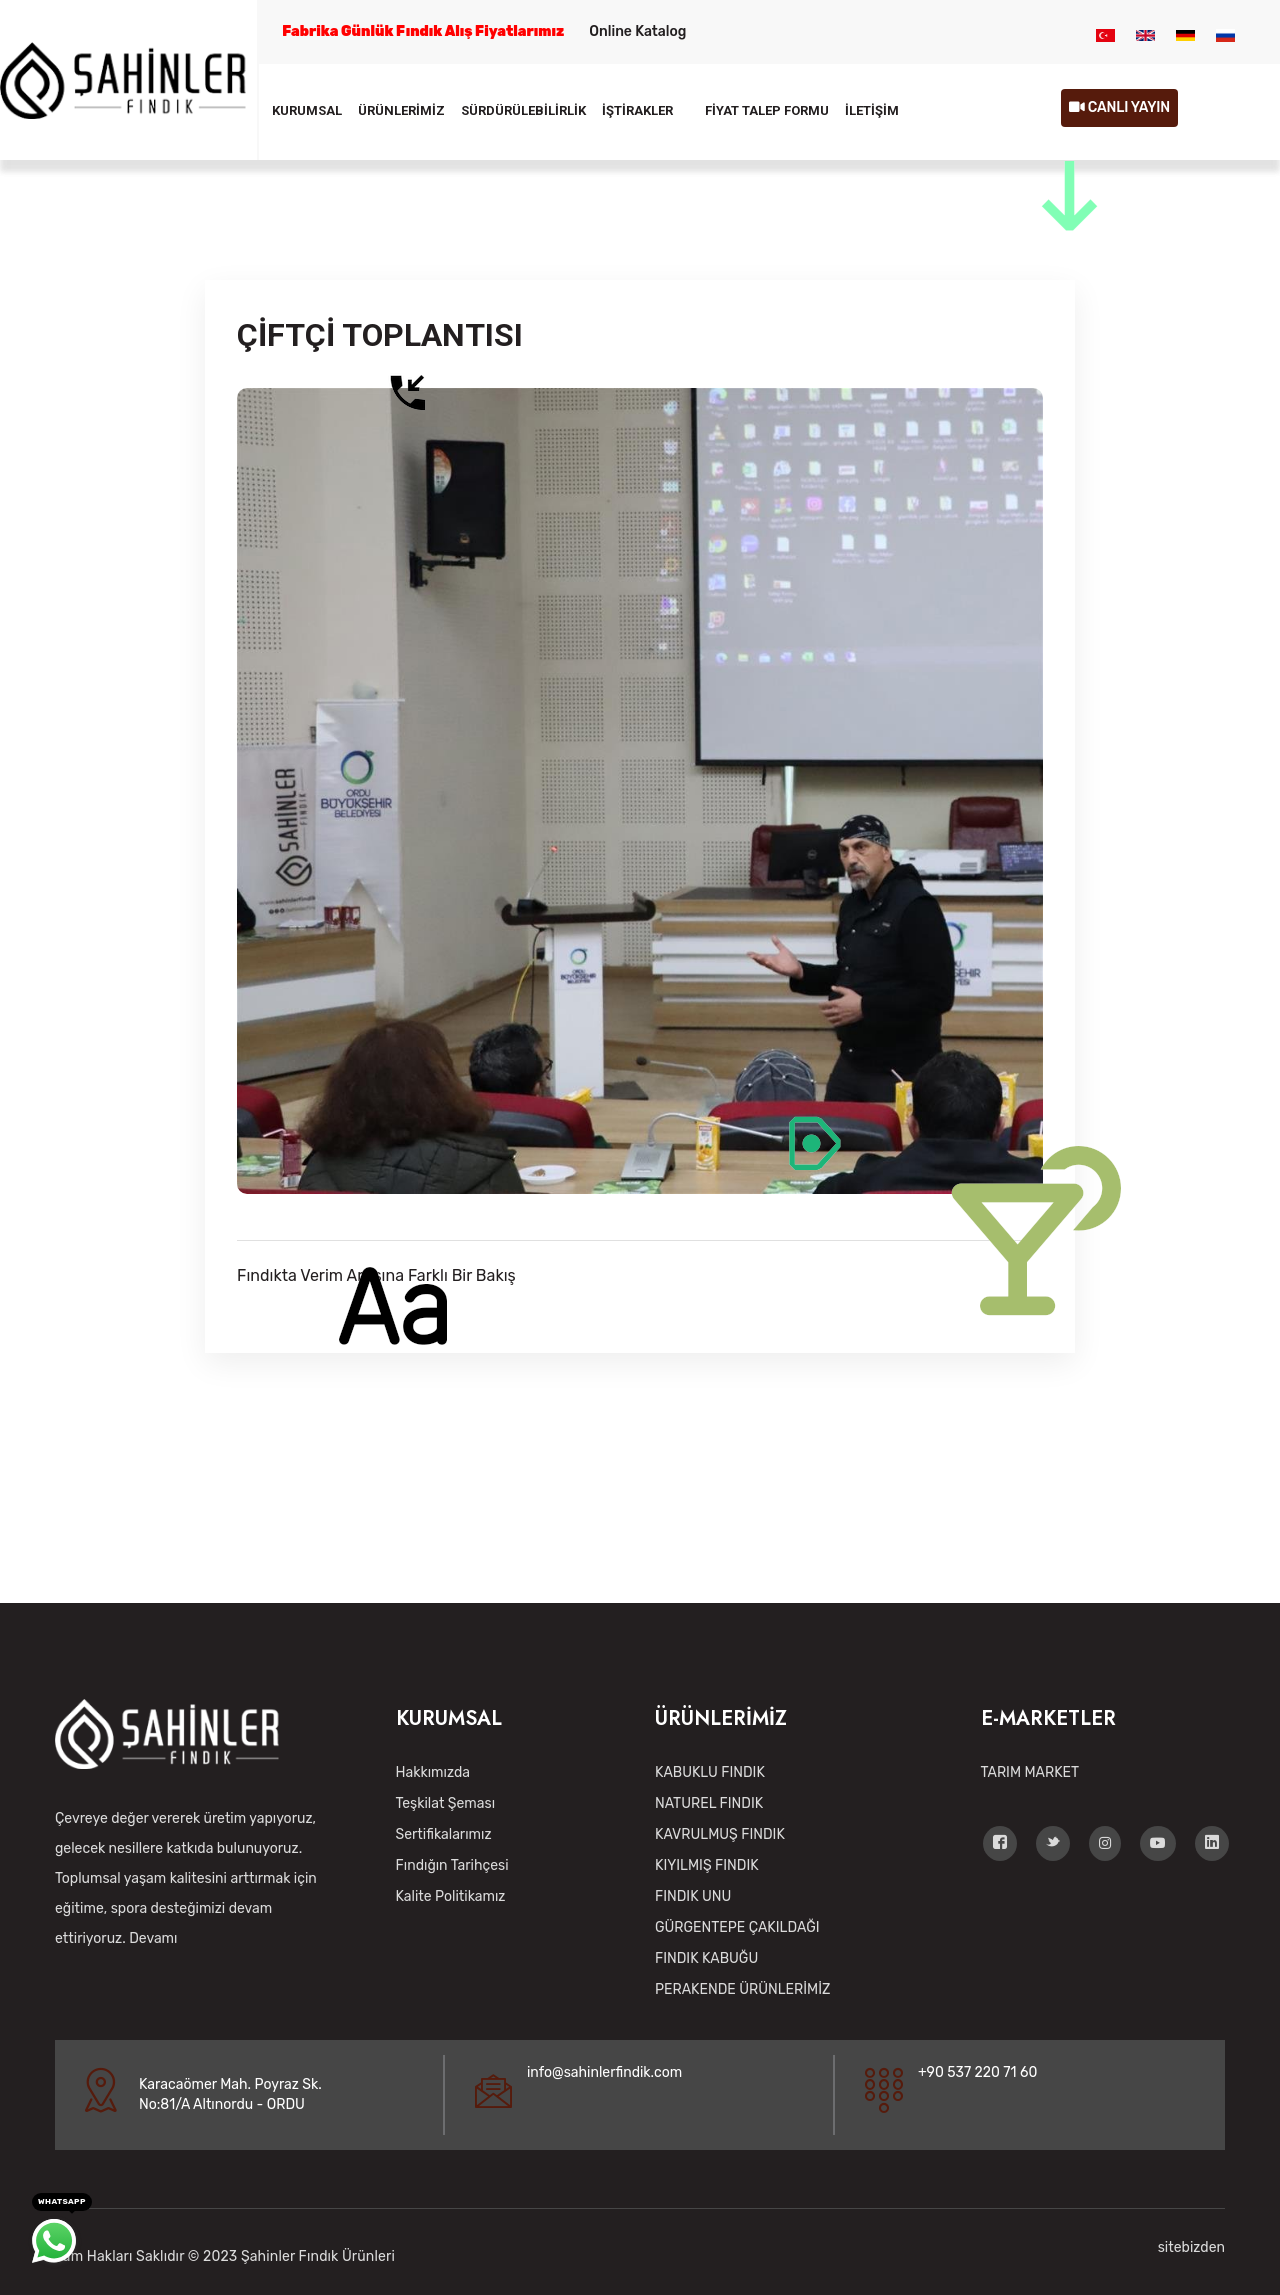 Image resolution: width=1280 pixels, height=2295 pixels. I want to click on indicates an incoming call was returned, so click(408, 393).